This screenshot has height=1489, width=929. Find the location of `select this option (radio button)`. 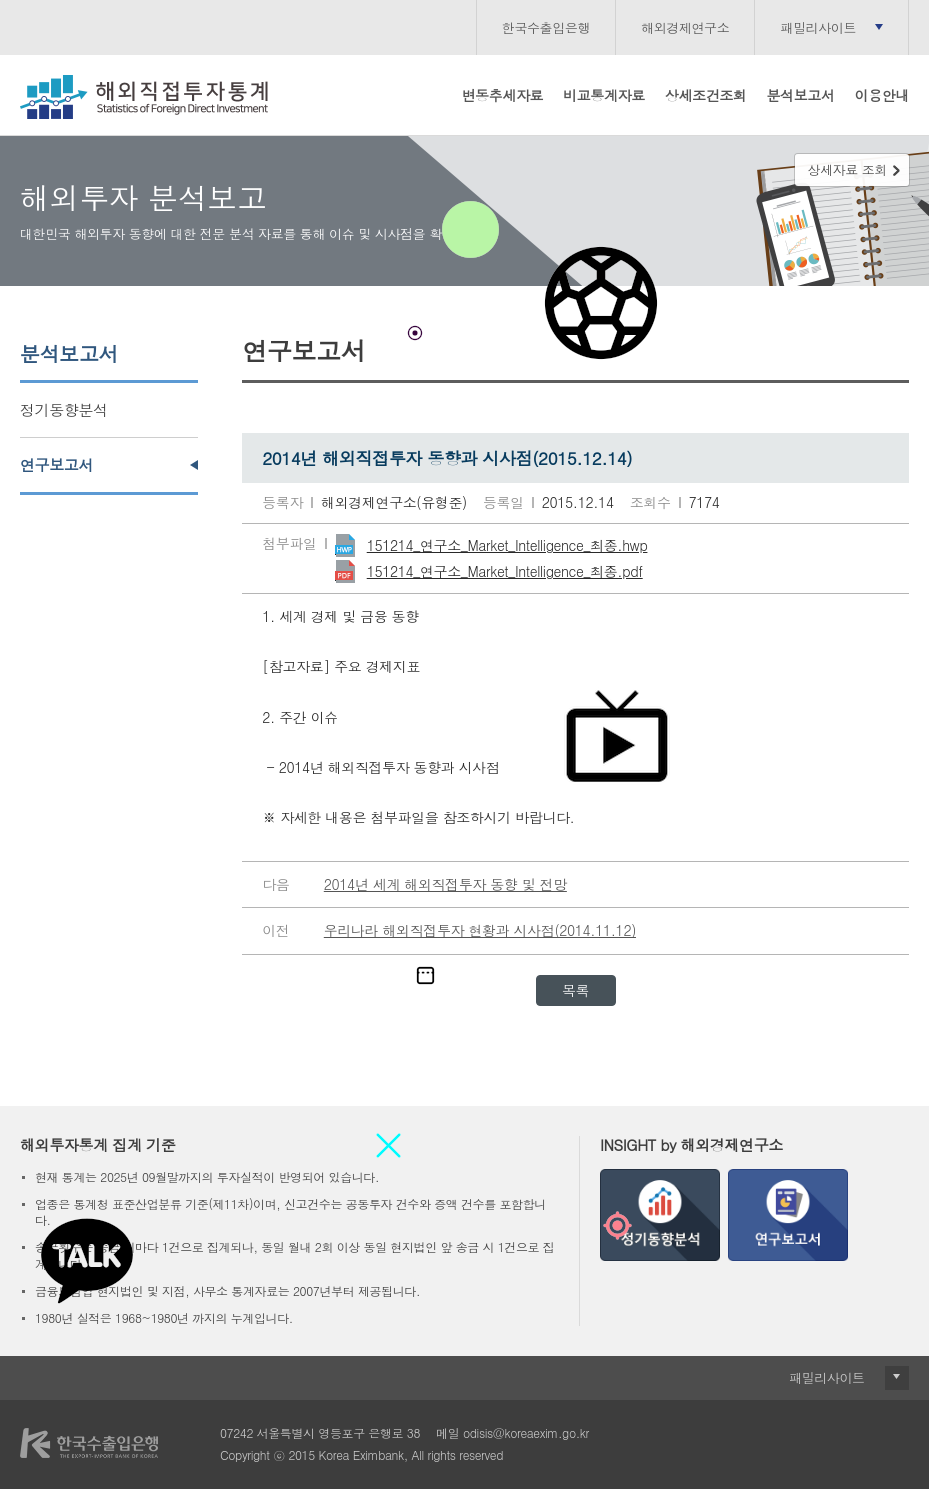

select this option (radio button) is located at coordinates (415, 333).